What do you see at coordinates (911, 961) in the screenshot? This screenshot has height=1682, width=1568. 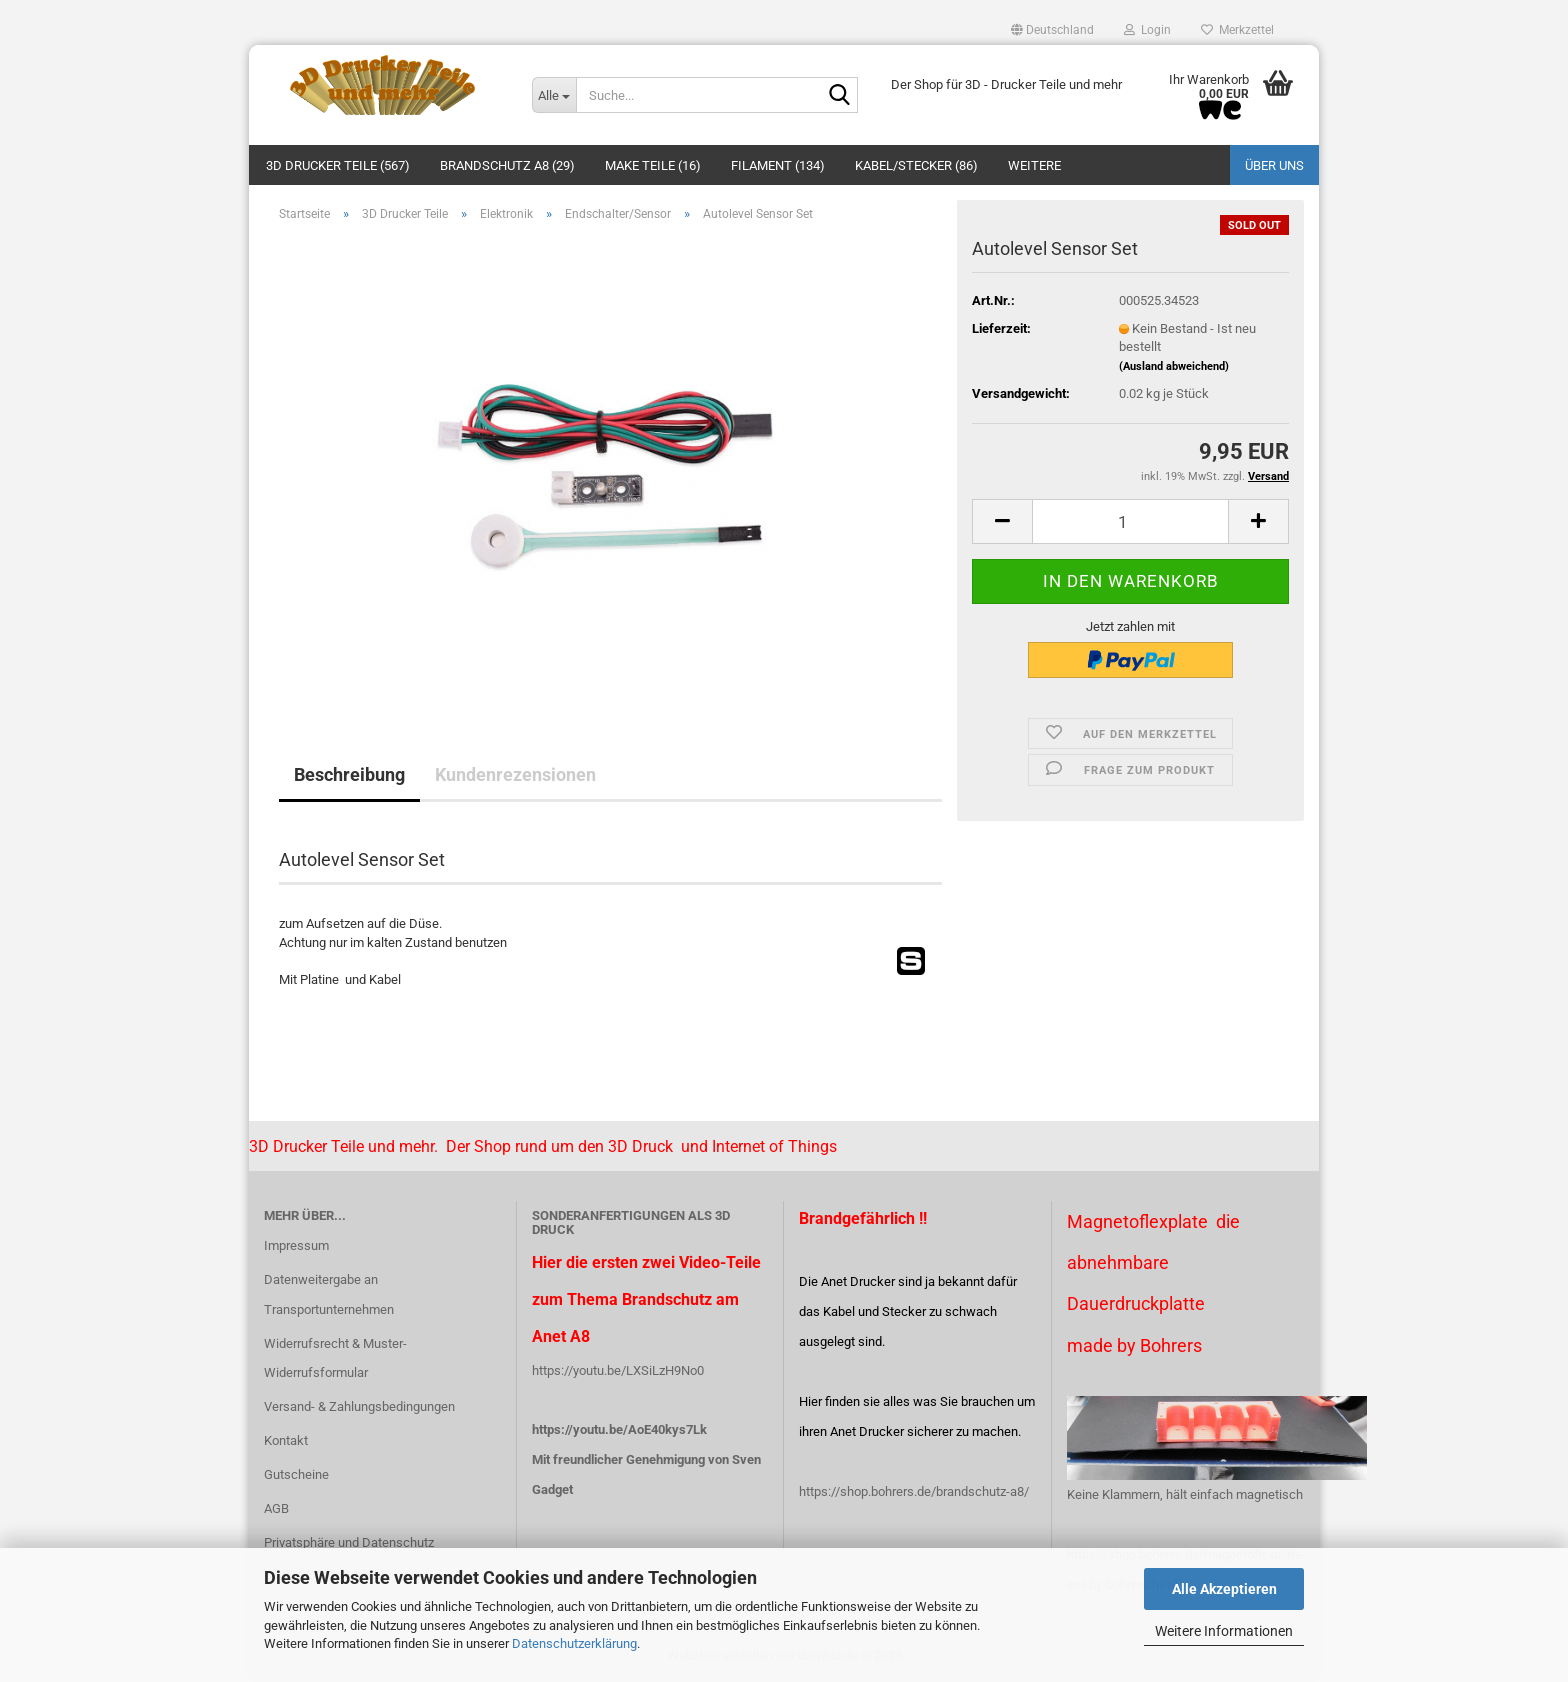 I see `open the Simkl app` at bounding box center [911, 961].